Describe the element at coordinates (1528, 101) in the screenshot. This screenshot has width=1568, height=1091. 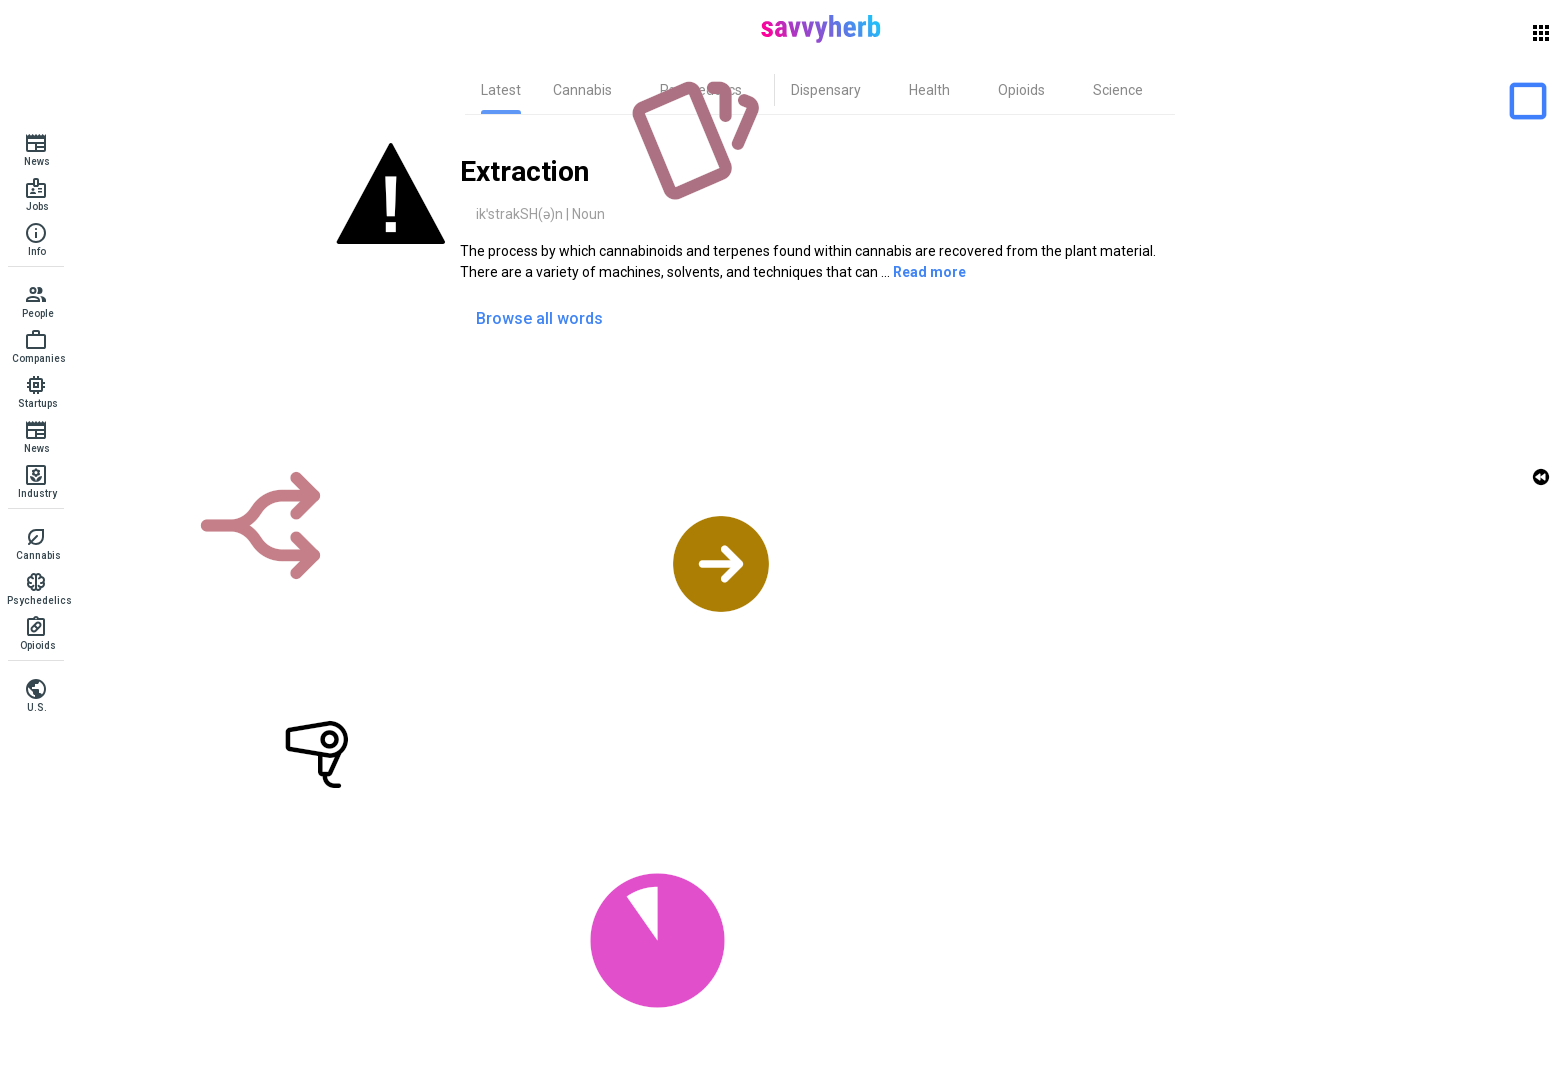
I see `stop media playback` at that location.